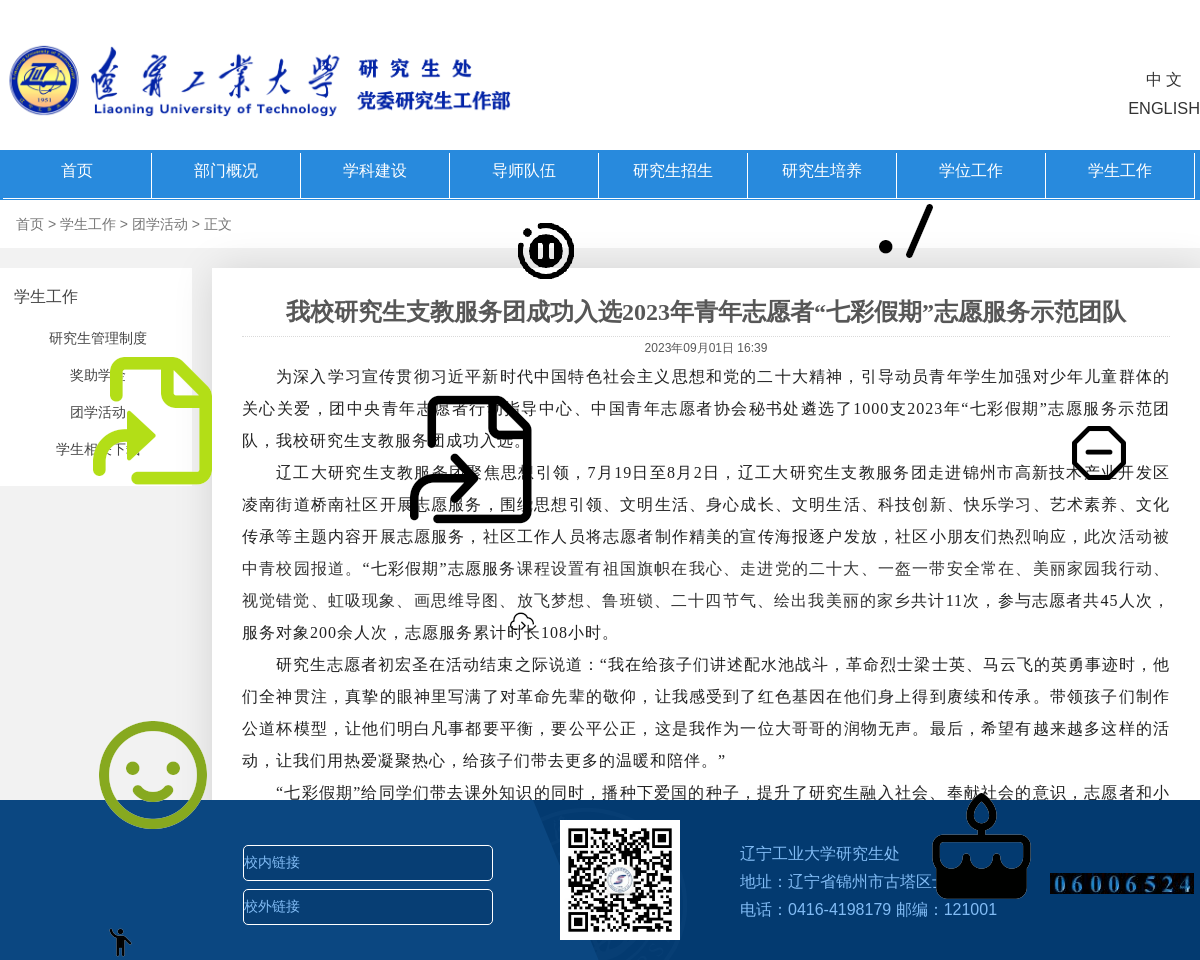 The width and height of the screenshot is (1200, 960). I want to click on indicates a relative file path reference, so click(906, 231).